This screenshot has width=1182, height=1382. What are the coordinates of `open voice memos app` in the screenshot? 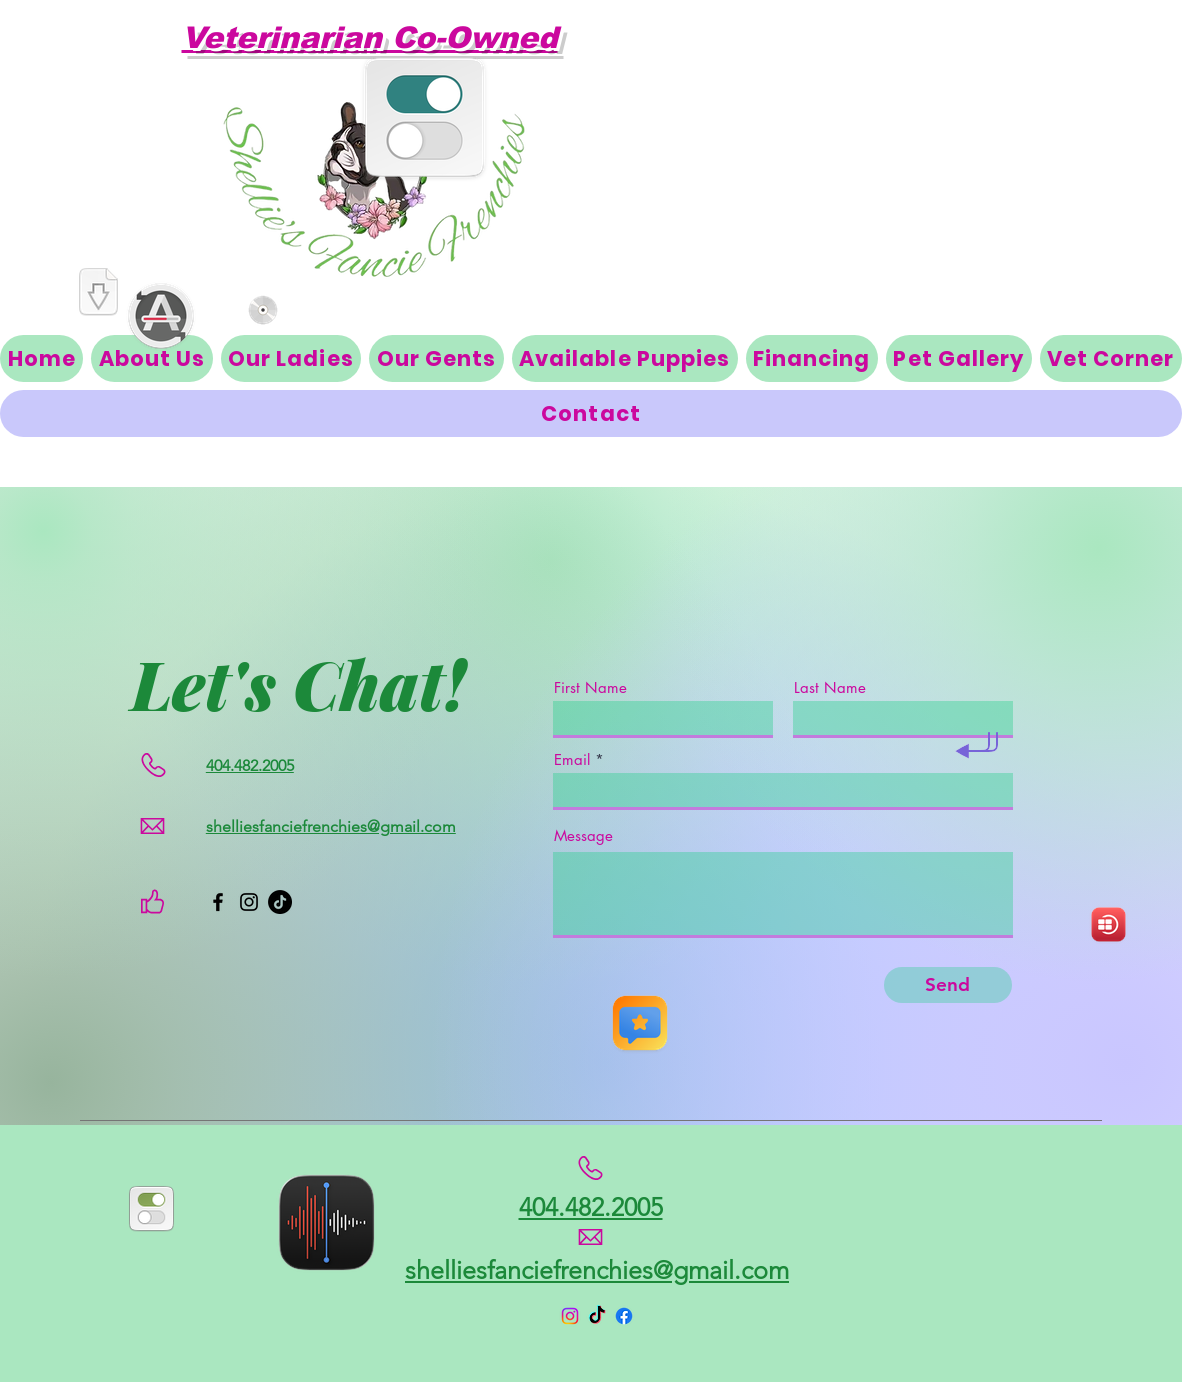 It's located at (326, 1222).